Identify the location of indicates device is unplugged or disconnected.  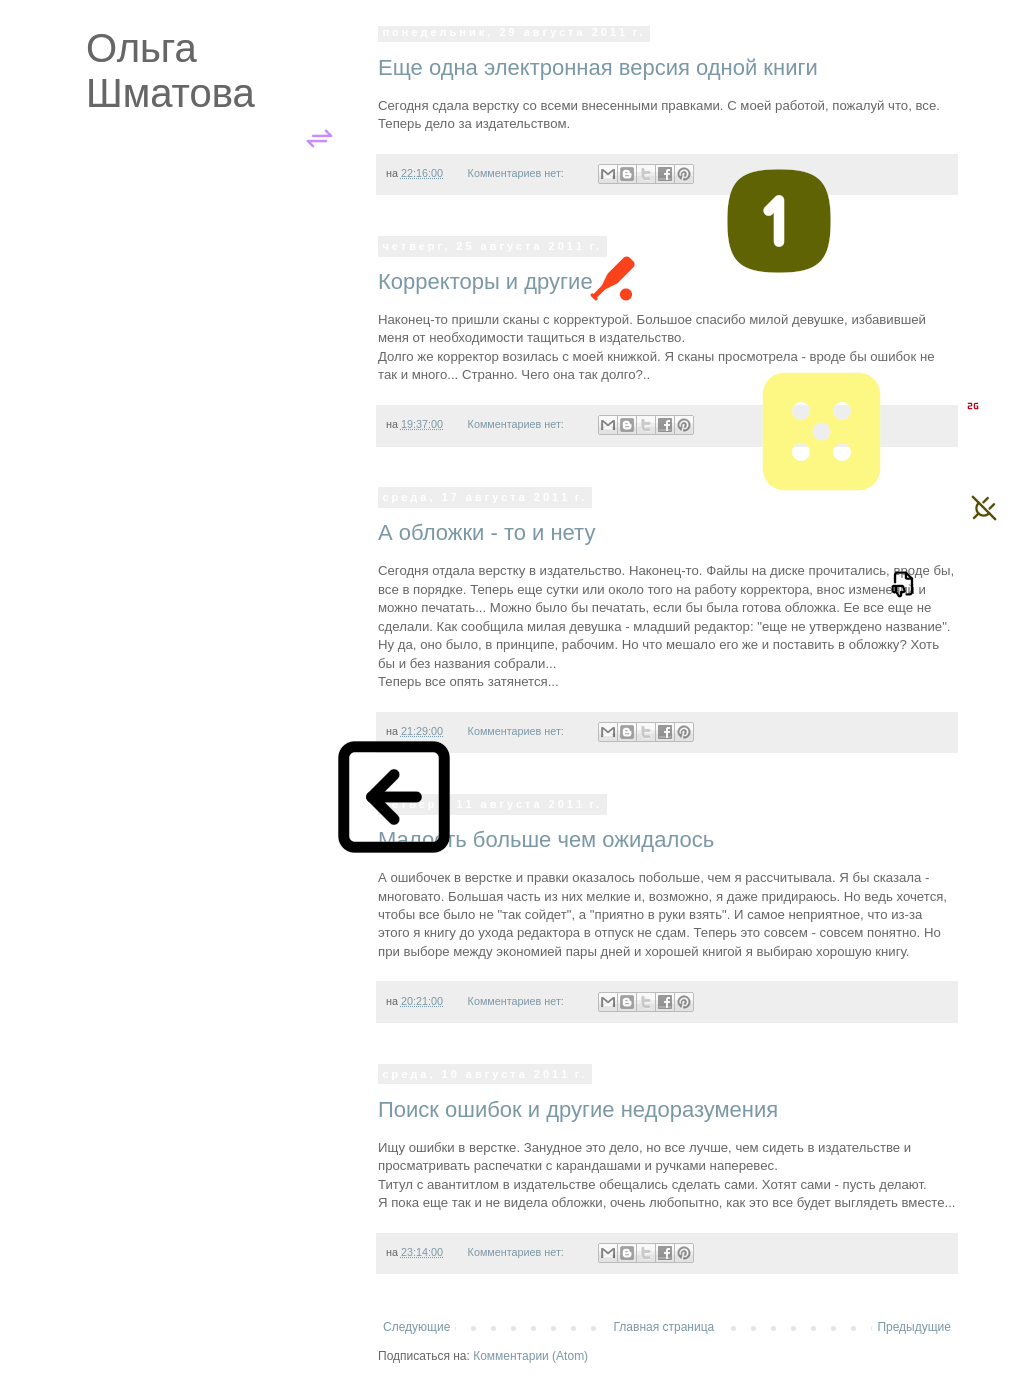
(984, 508).